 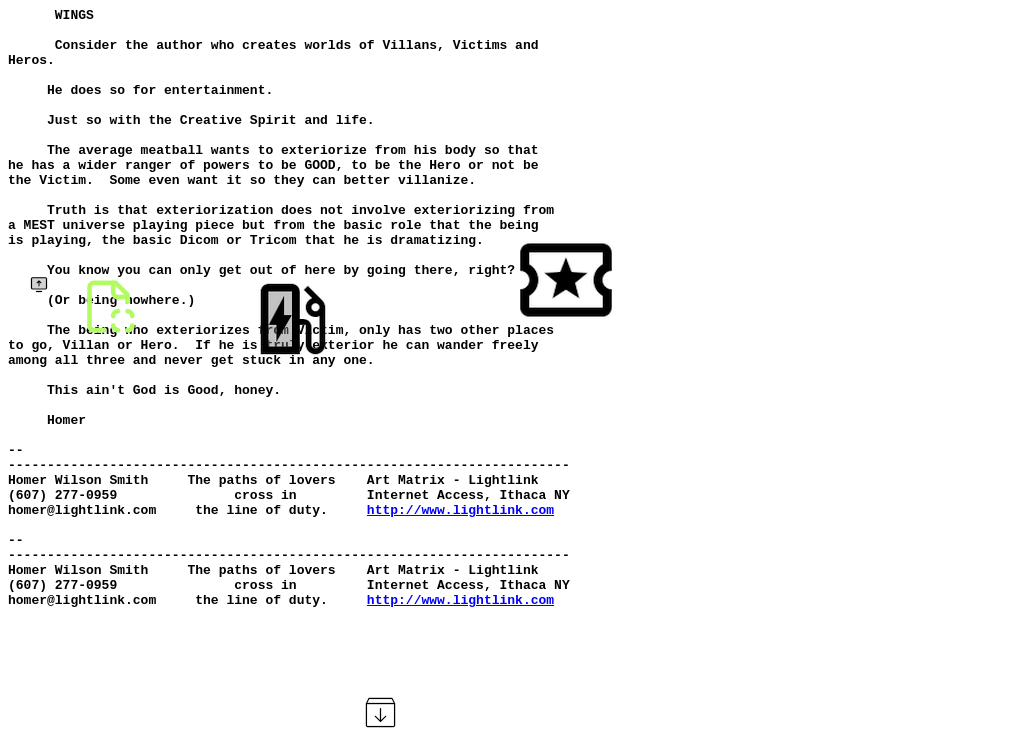 I want to click on upload file to display or screen, so click(x=39, y=284).